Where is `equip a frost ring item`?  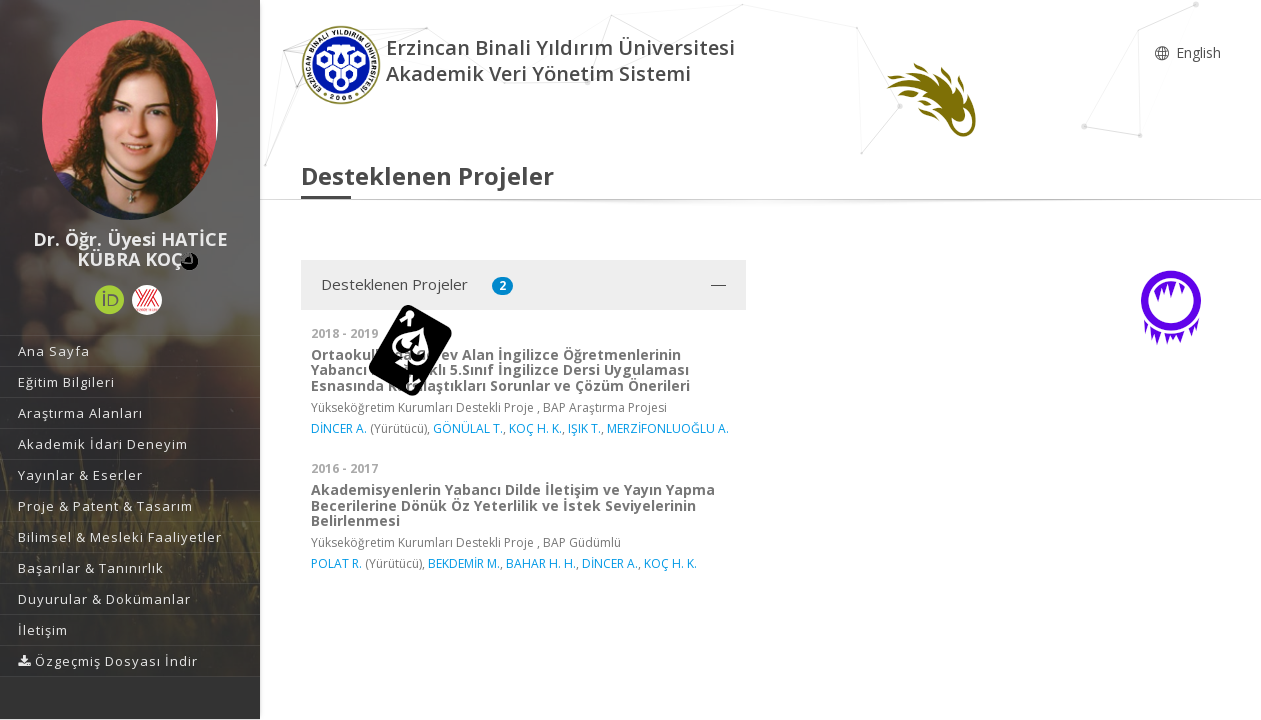
equip a frost ring item is located at coordinates (1171, 308).